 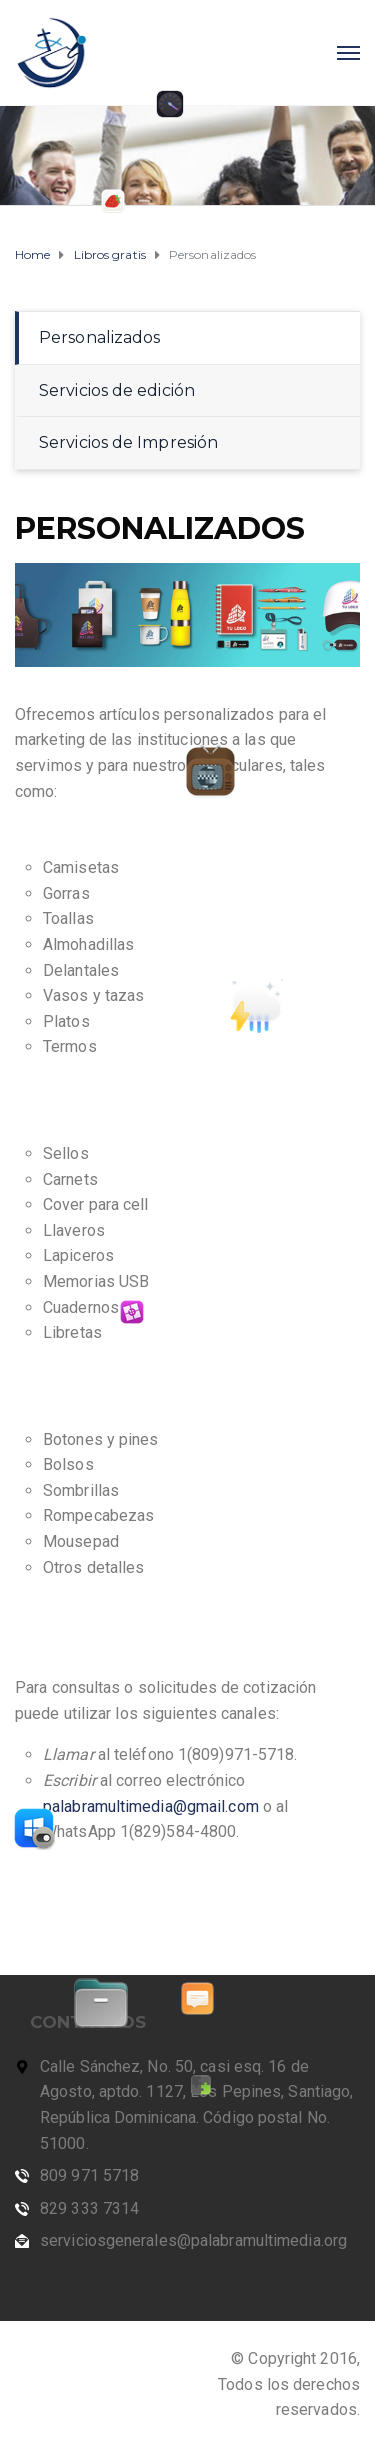 I want to click on open wallstreet control app, so click(x=132, y=1312).